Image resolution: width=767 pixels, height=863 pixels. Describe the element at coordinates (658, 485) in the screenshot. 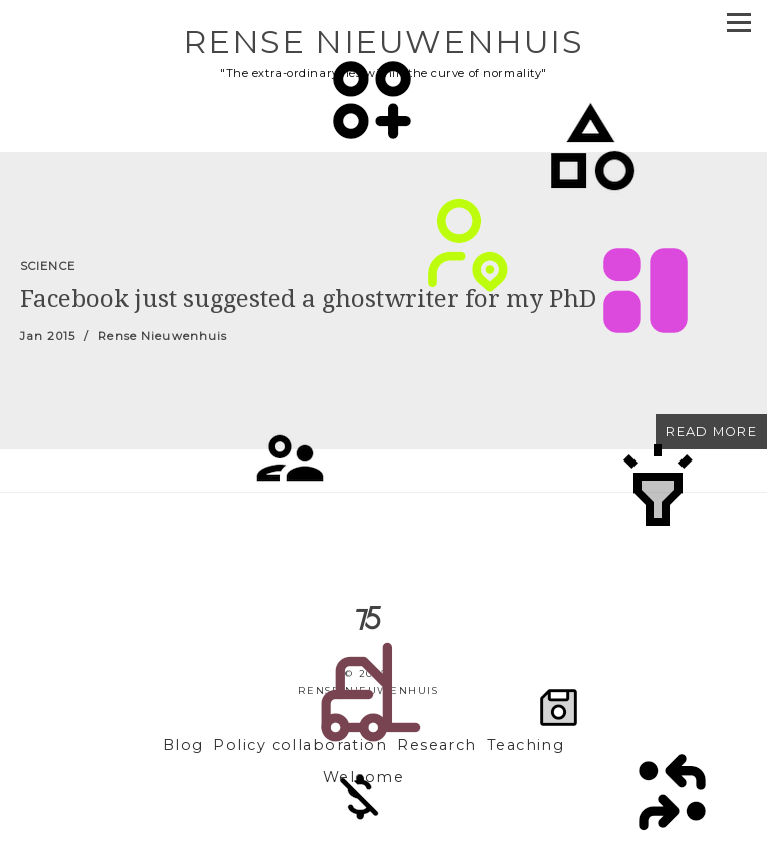

I see `highlight selected text` at that location.